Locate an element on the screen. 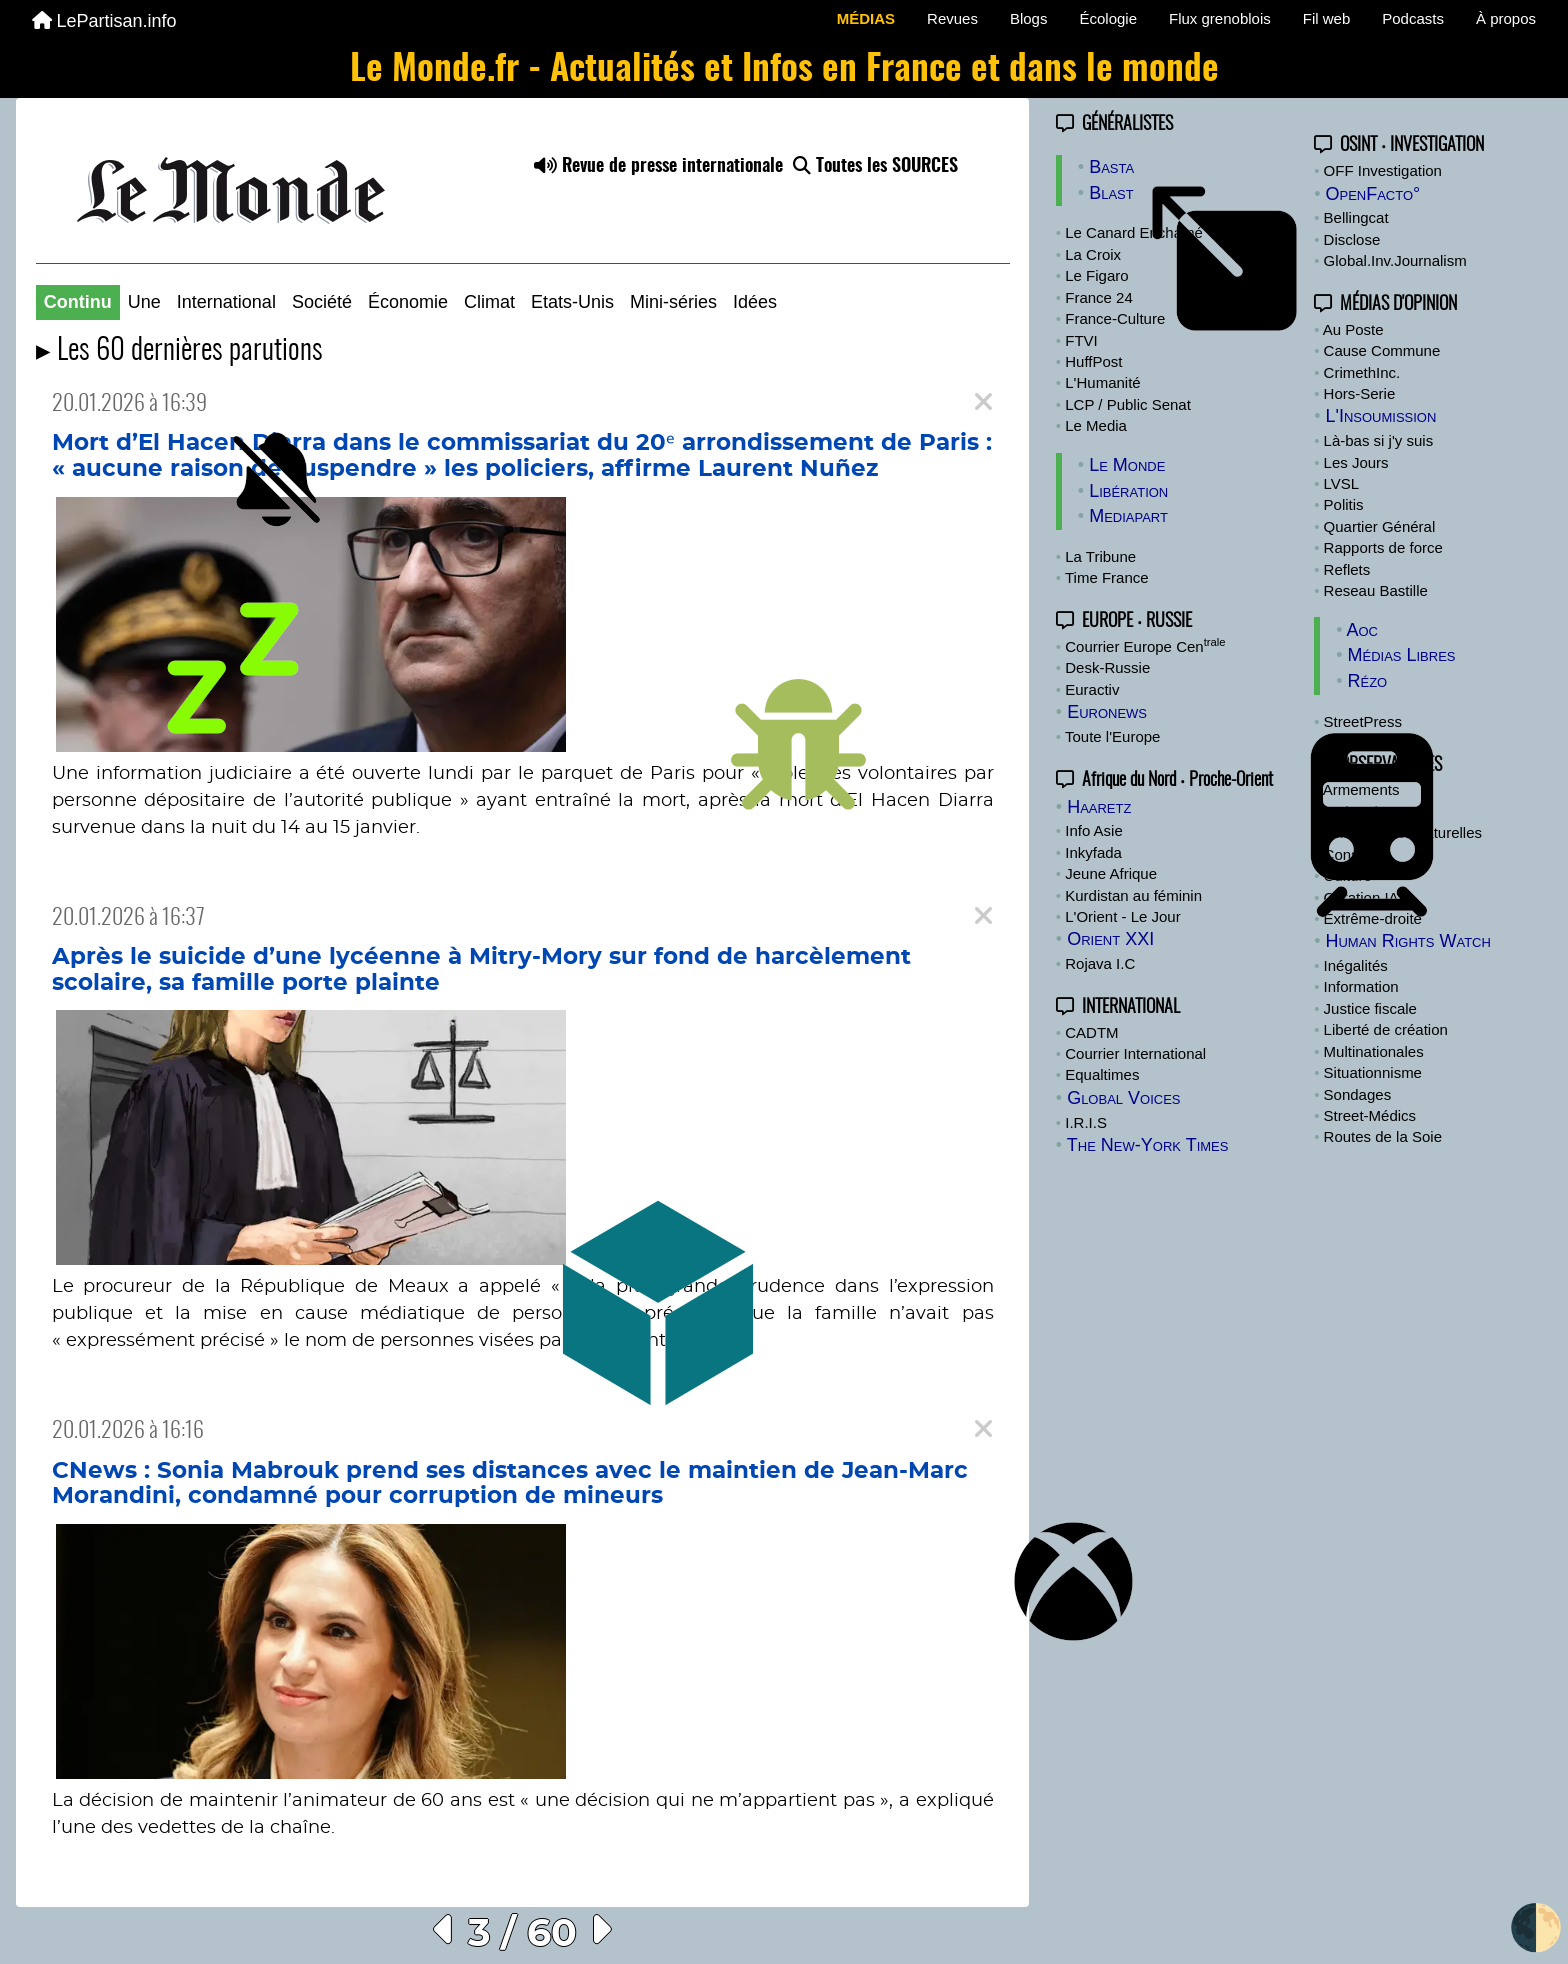 This screenshot has height=1964, width=1568. view subway or metro transit options is located at coordinates (1372, 825).